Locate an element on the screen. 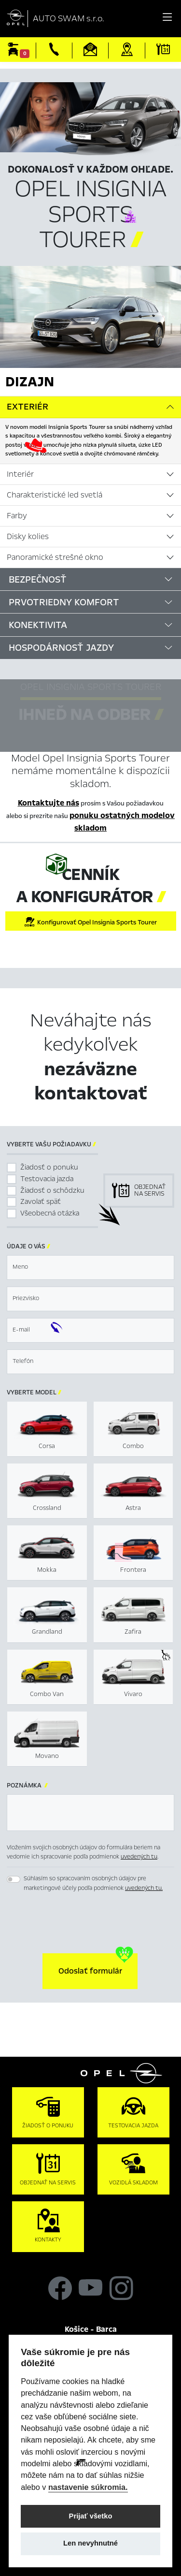 The image size is (181, 2576). indicates lightning or electrical damage effect is located at coordinates (165, 1655).